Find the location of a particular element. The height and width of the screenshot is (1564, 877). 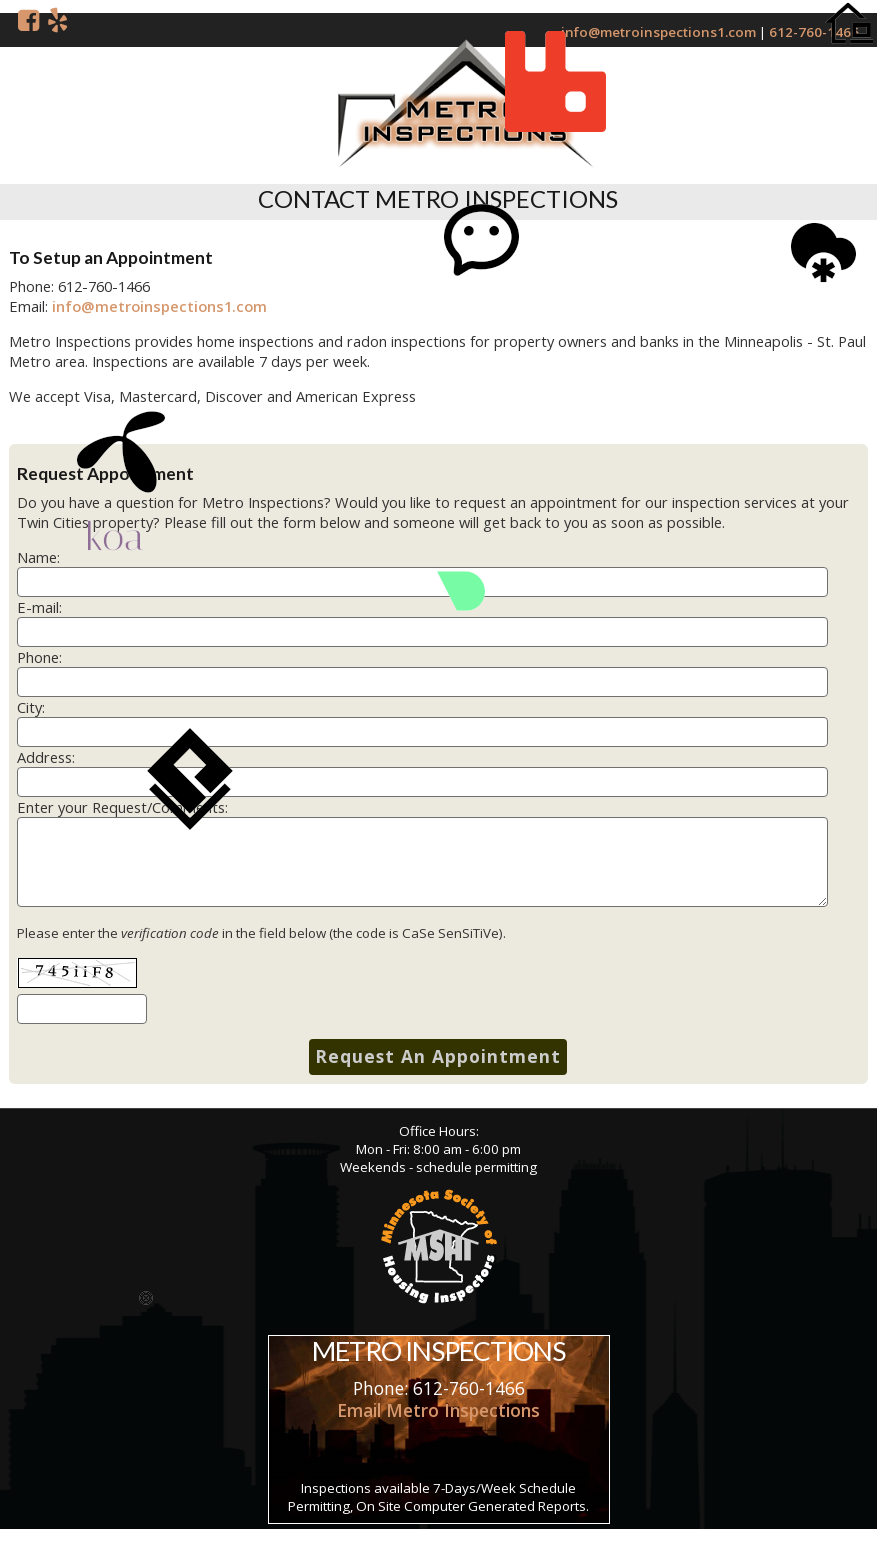

view music album or disc is located at coordinates (146, 1298).